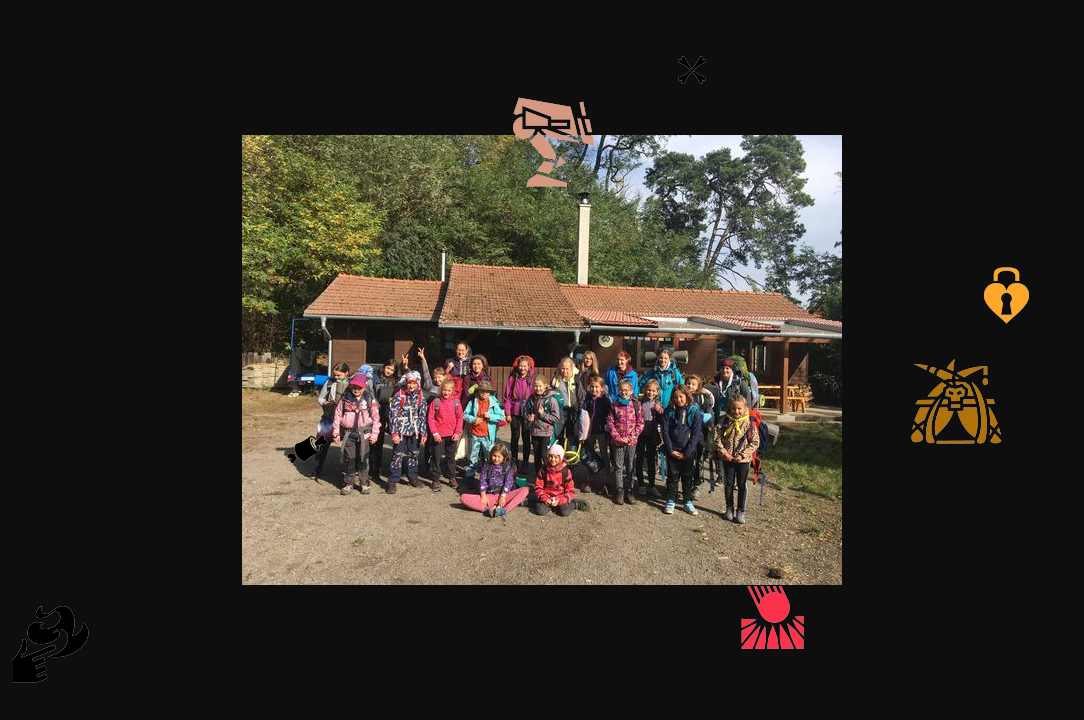 The height and width of the screenshot is (720, 1084). Describe the element at coordinates (772, 617) in the screenshot. I see `indicates a meteor impact event in gameplay` at that location.